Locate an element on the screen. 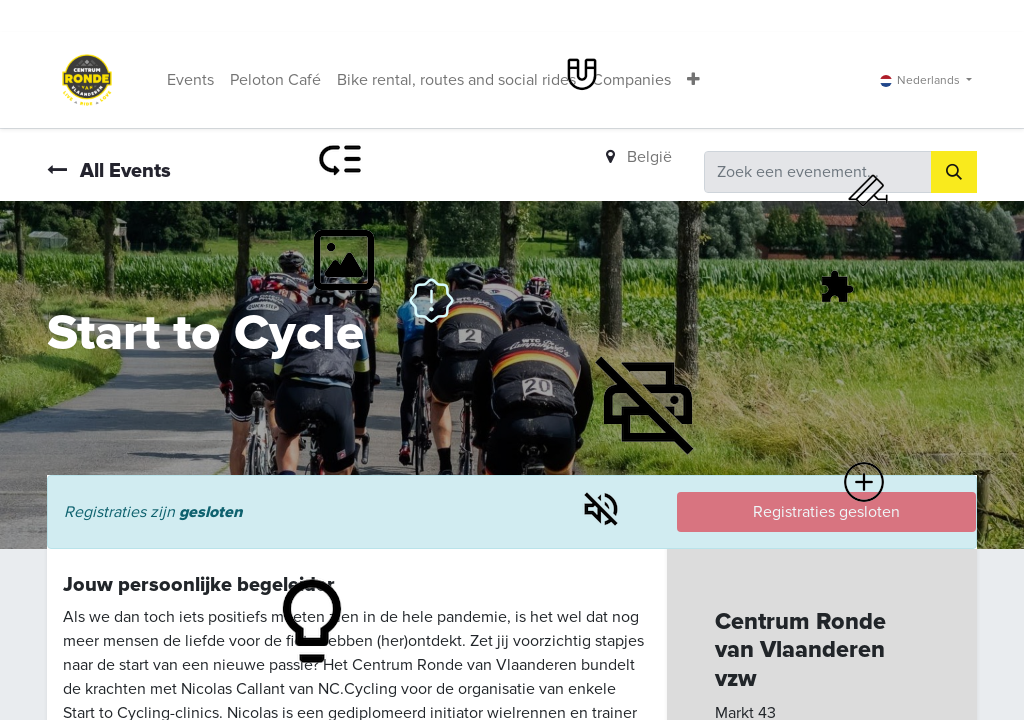  view image or photo is located at coordinates (344, 260).